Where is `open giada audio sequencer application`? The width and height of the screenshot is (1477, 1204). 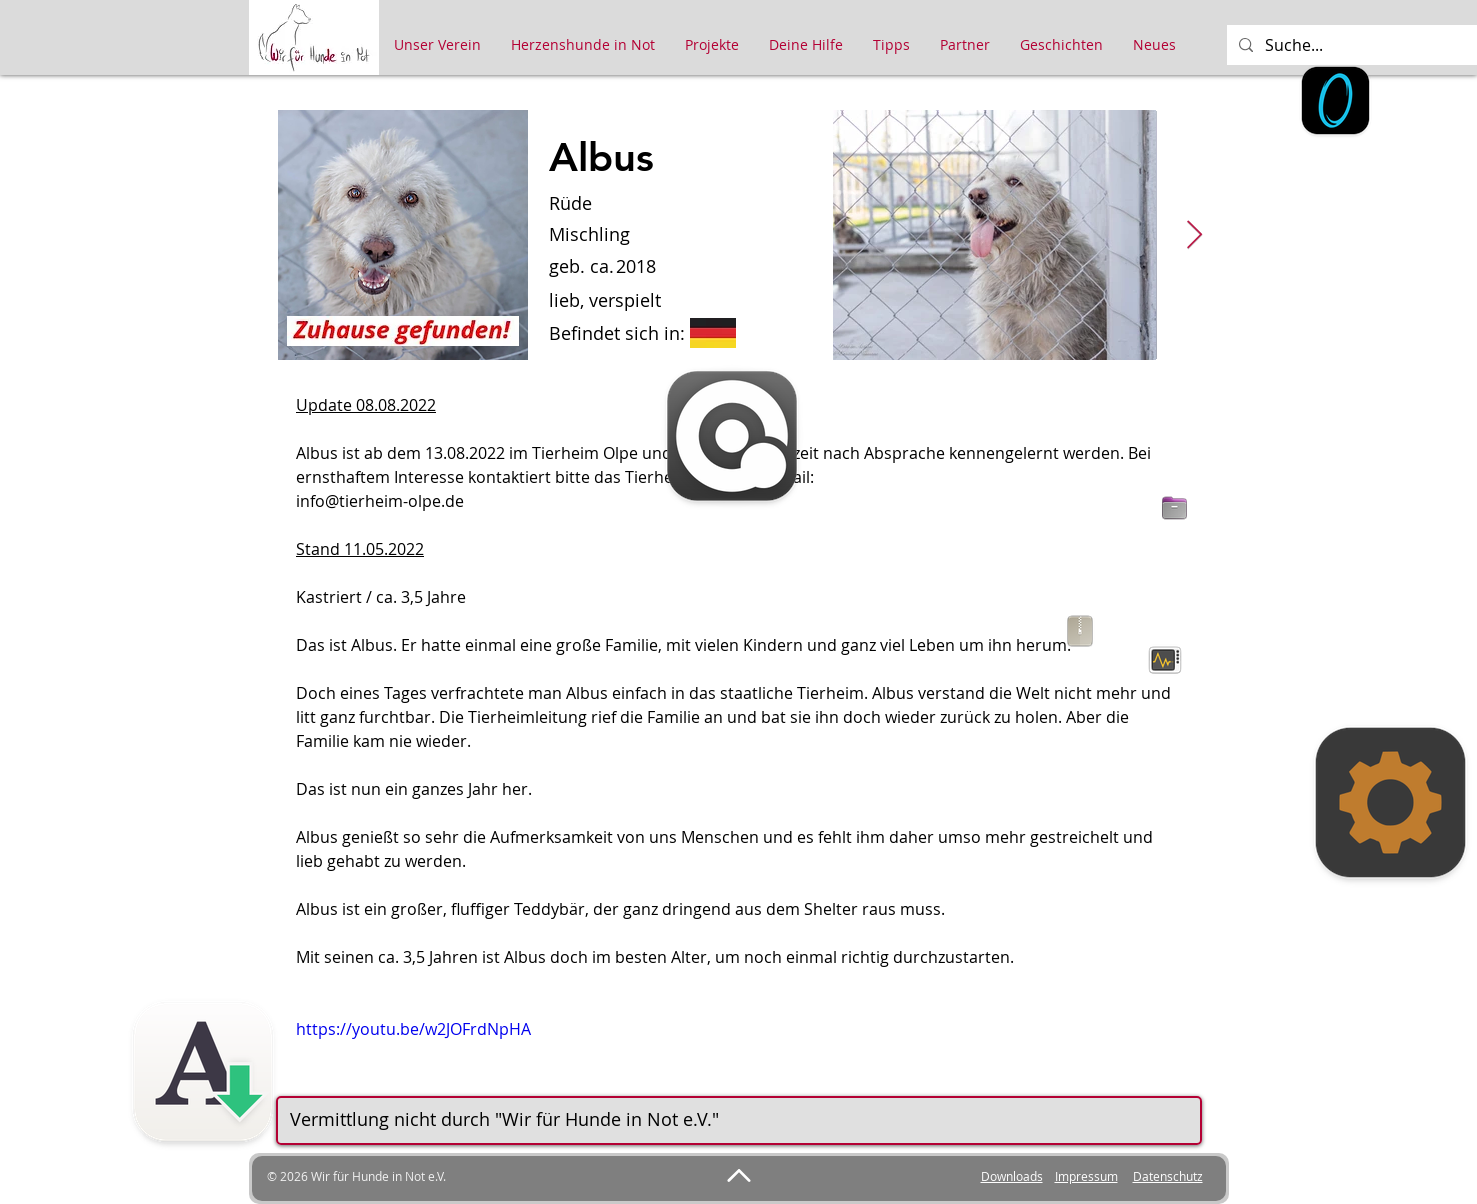 open giada audio sequencer application is located at coordinates (732, 436).